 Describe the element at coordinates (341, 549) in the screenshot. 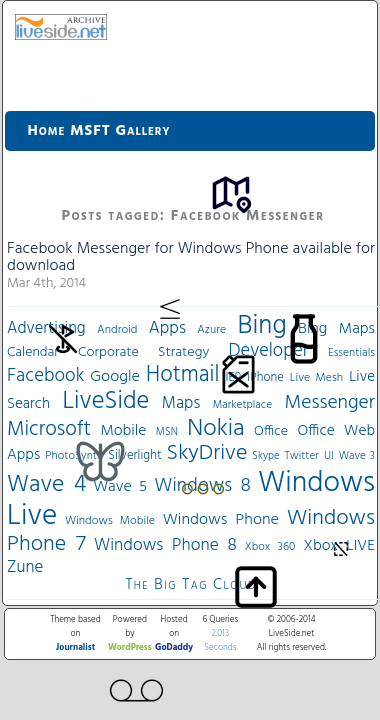

I see `disable selection mode` at that location.